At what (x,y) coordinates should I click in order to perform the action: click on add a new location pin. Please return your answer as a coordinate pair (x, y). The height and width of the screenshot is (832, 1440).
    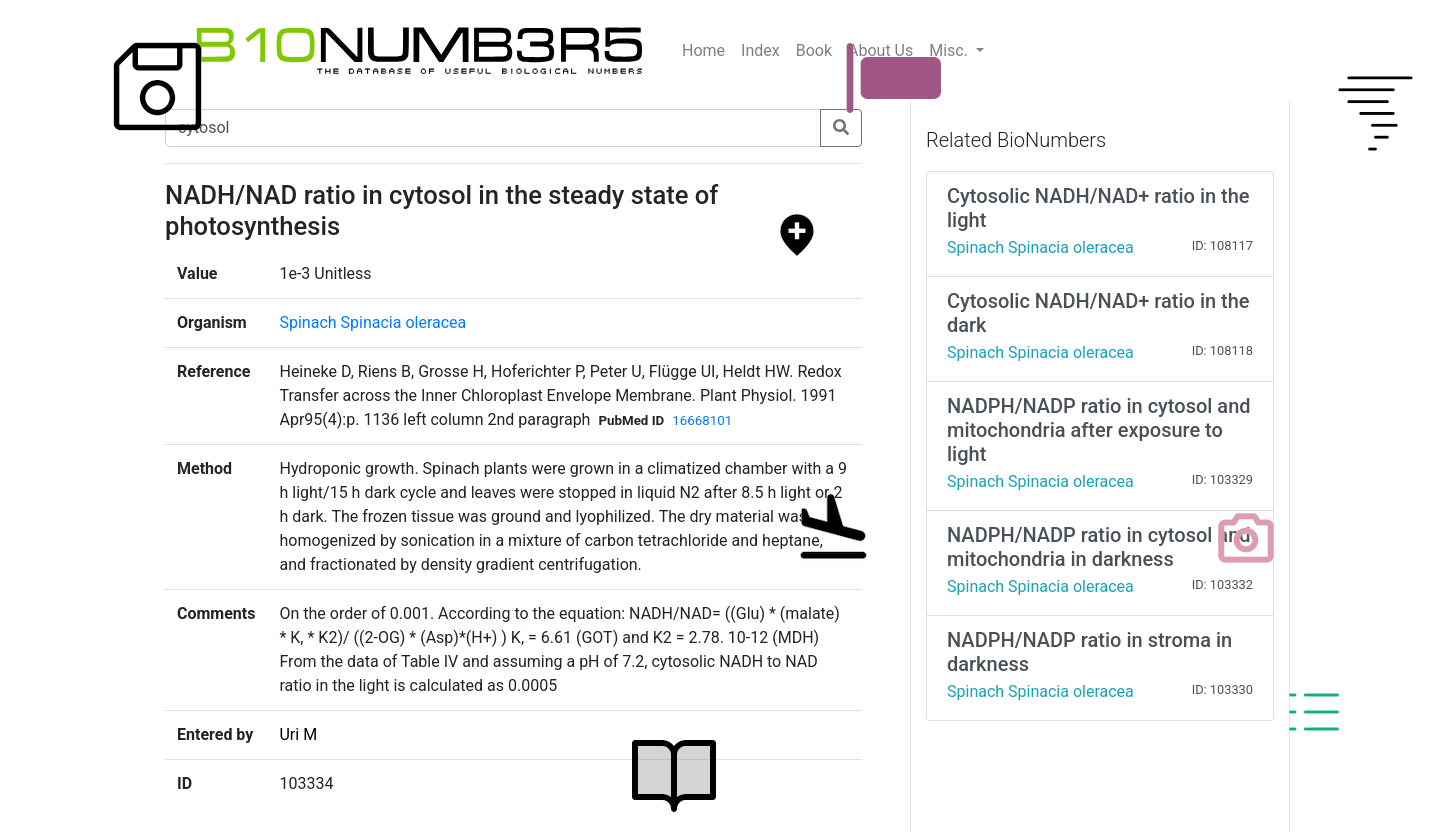
    Looking at the image, I should click on (797, 235).